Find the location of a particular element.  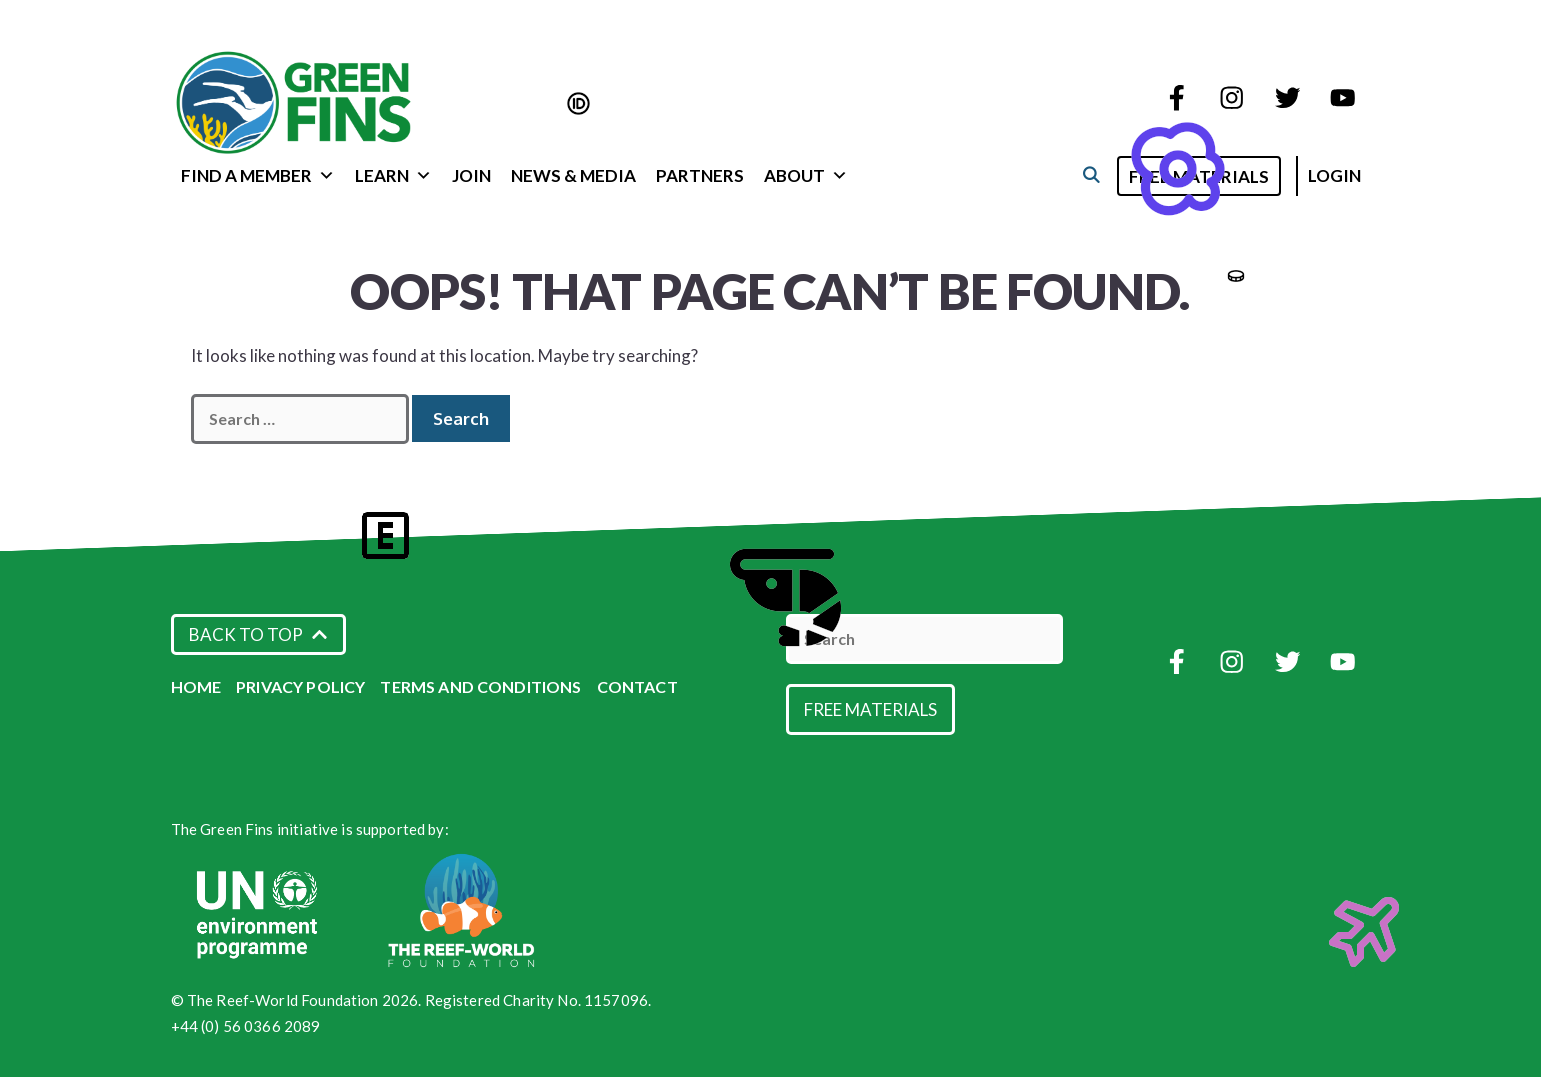

indicates seafood or shellfish menu items is located at coordinates (785, 597).